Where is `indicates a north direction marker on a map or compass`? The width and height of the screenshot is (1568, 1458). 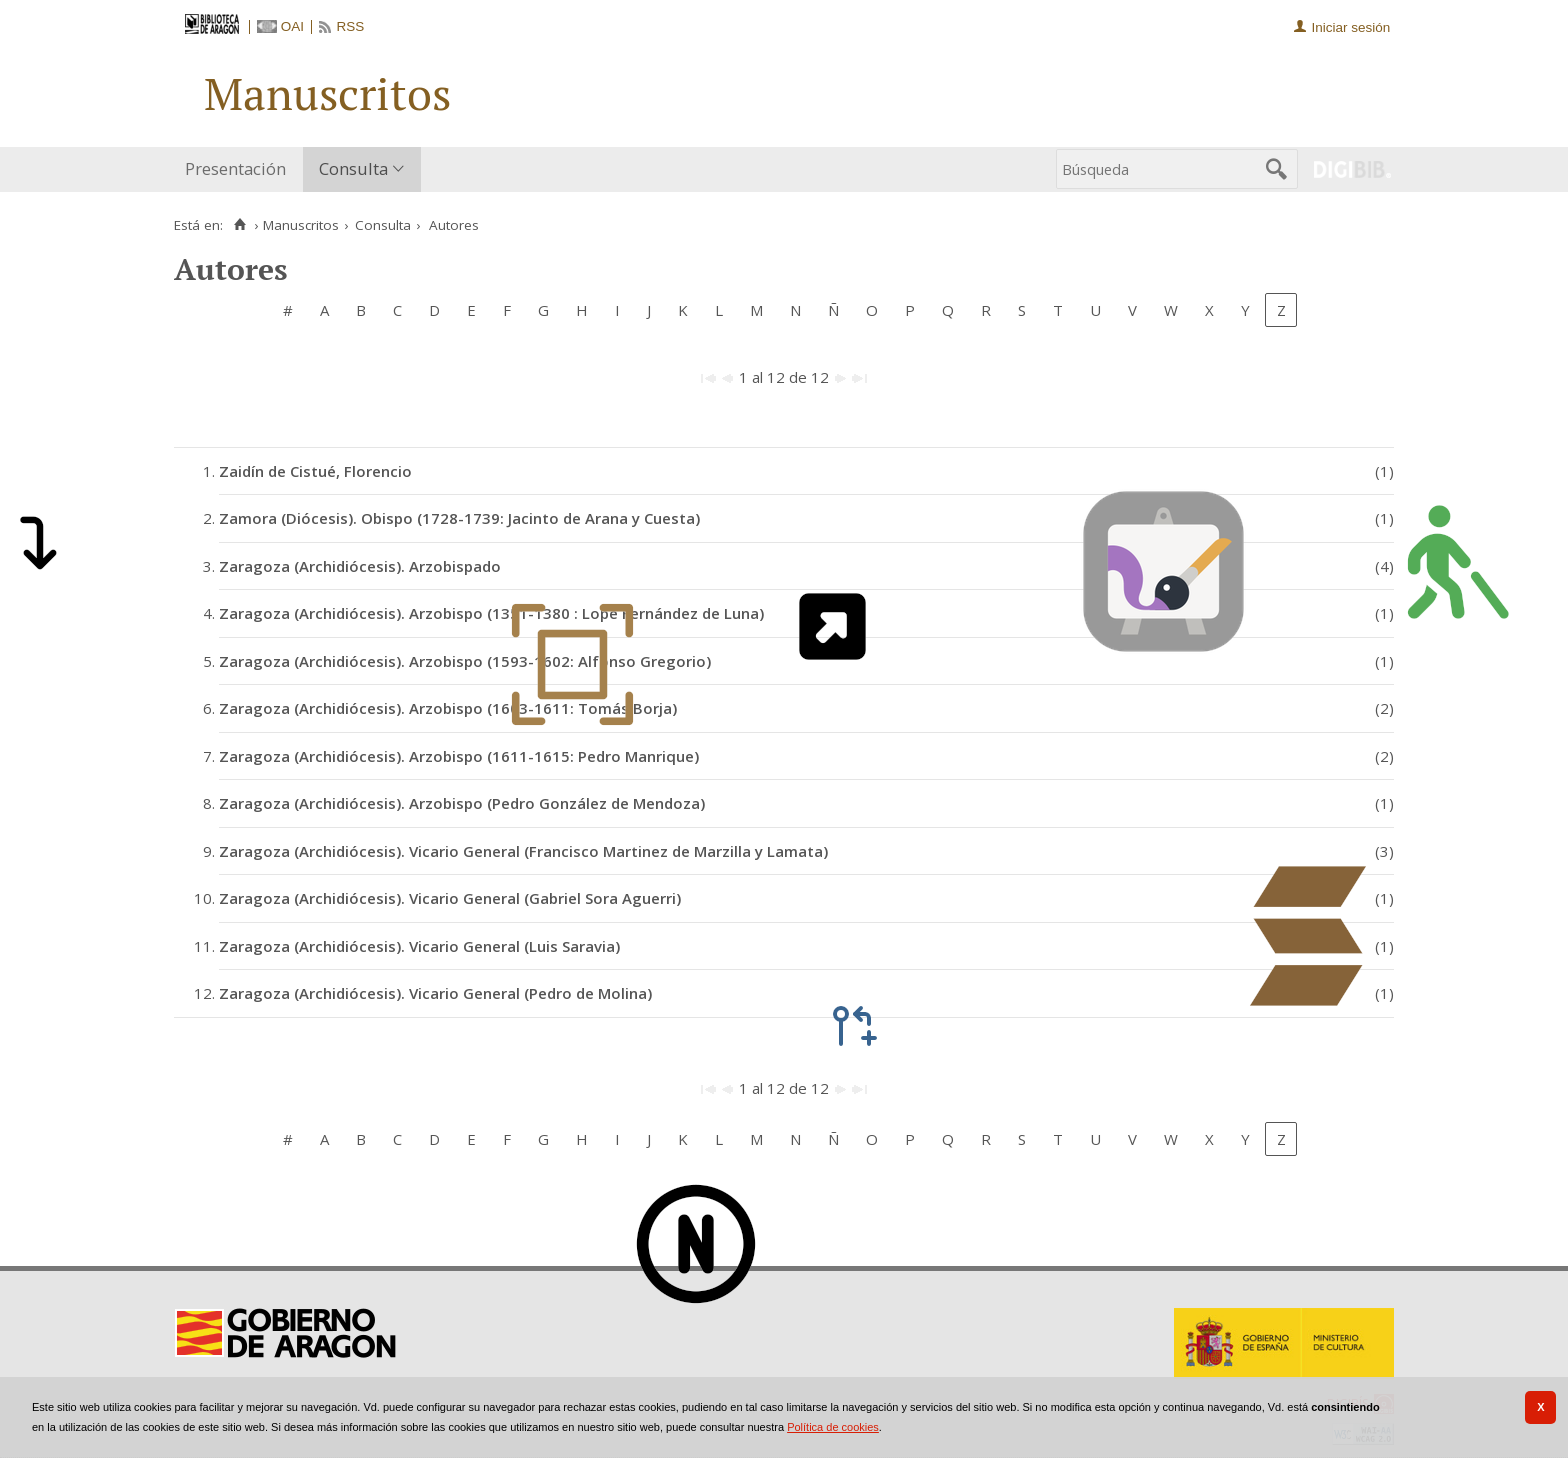 indicates a north direction marker on a map or compass is located at coordinates (696, 1244).